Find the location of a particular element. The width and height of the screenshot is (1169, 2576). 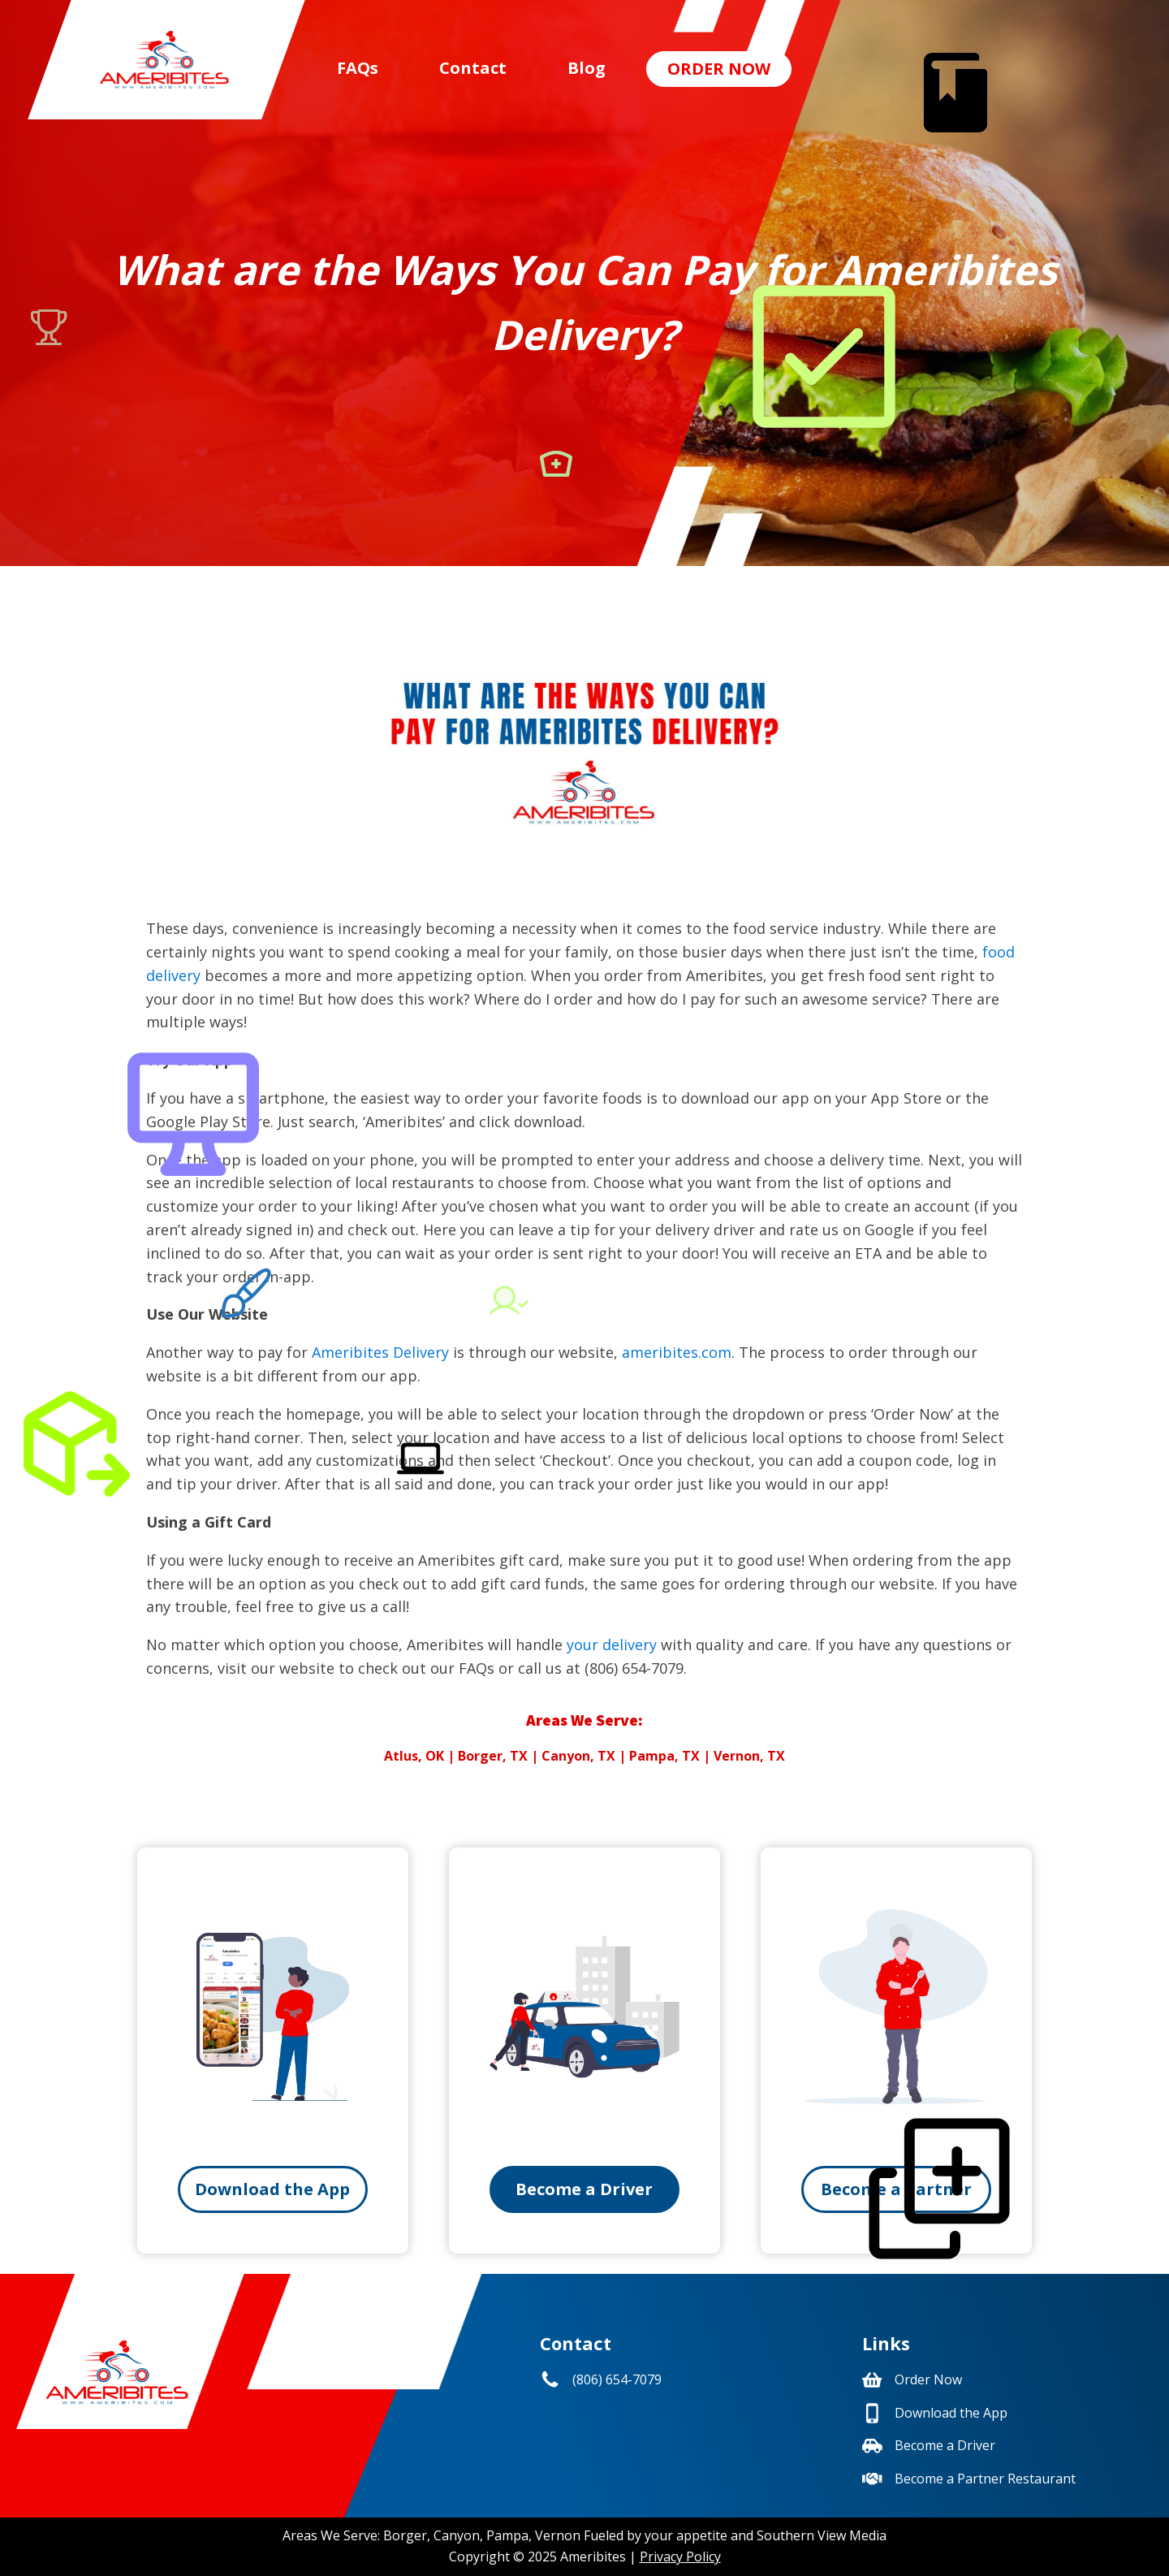

duplicate or copy this item is located at coordinates (939, 2189).